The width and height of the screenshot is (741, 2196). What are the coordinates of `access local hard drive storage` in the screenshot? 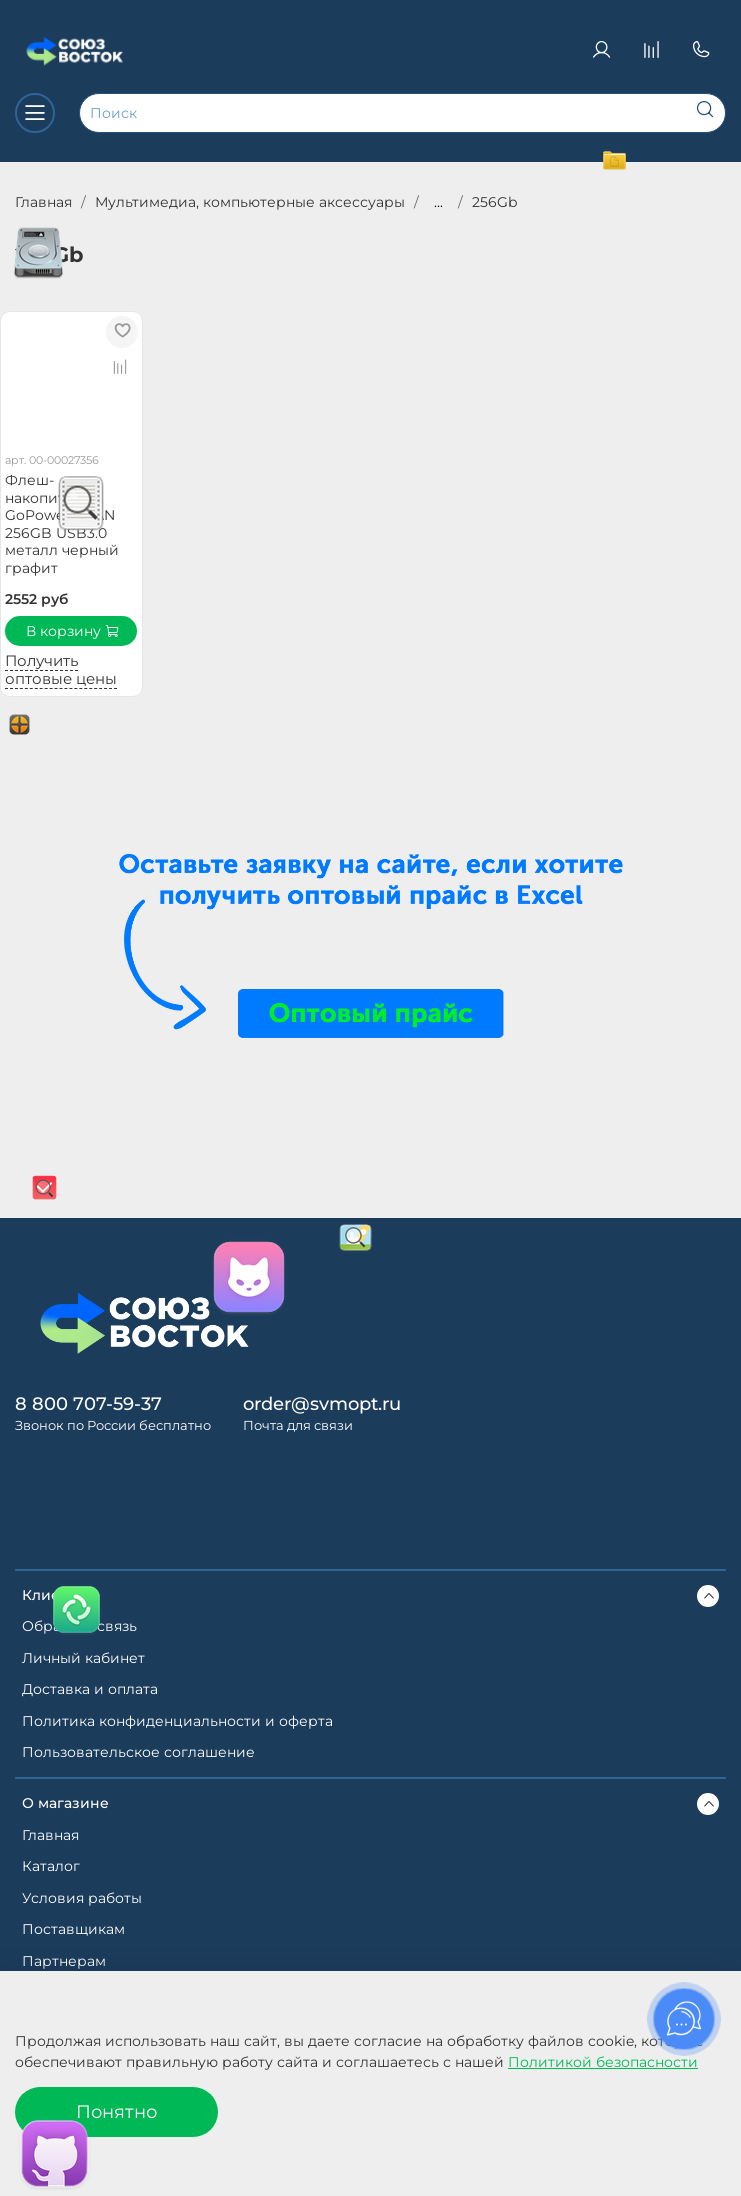 It's located at (38, 252).